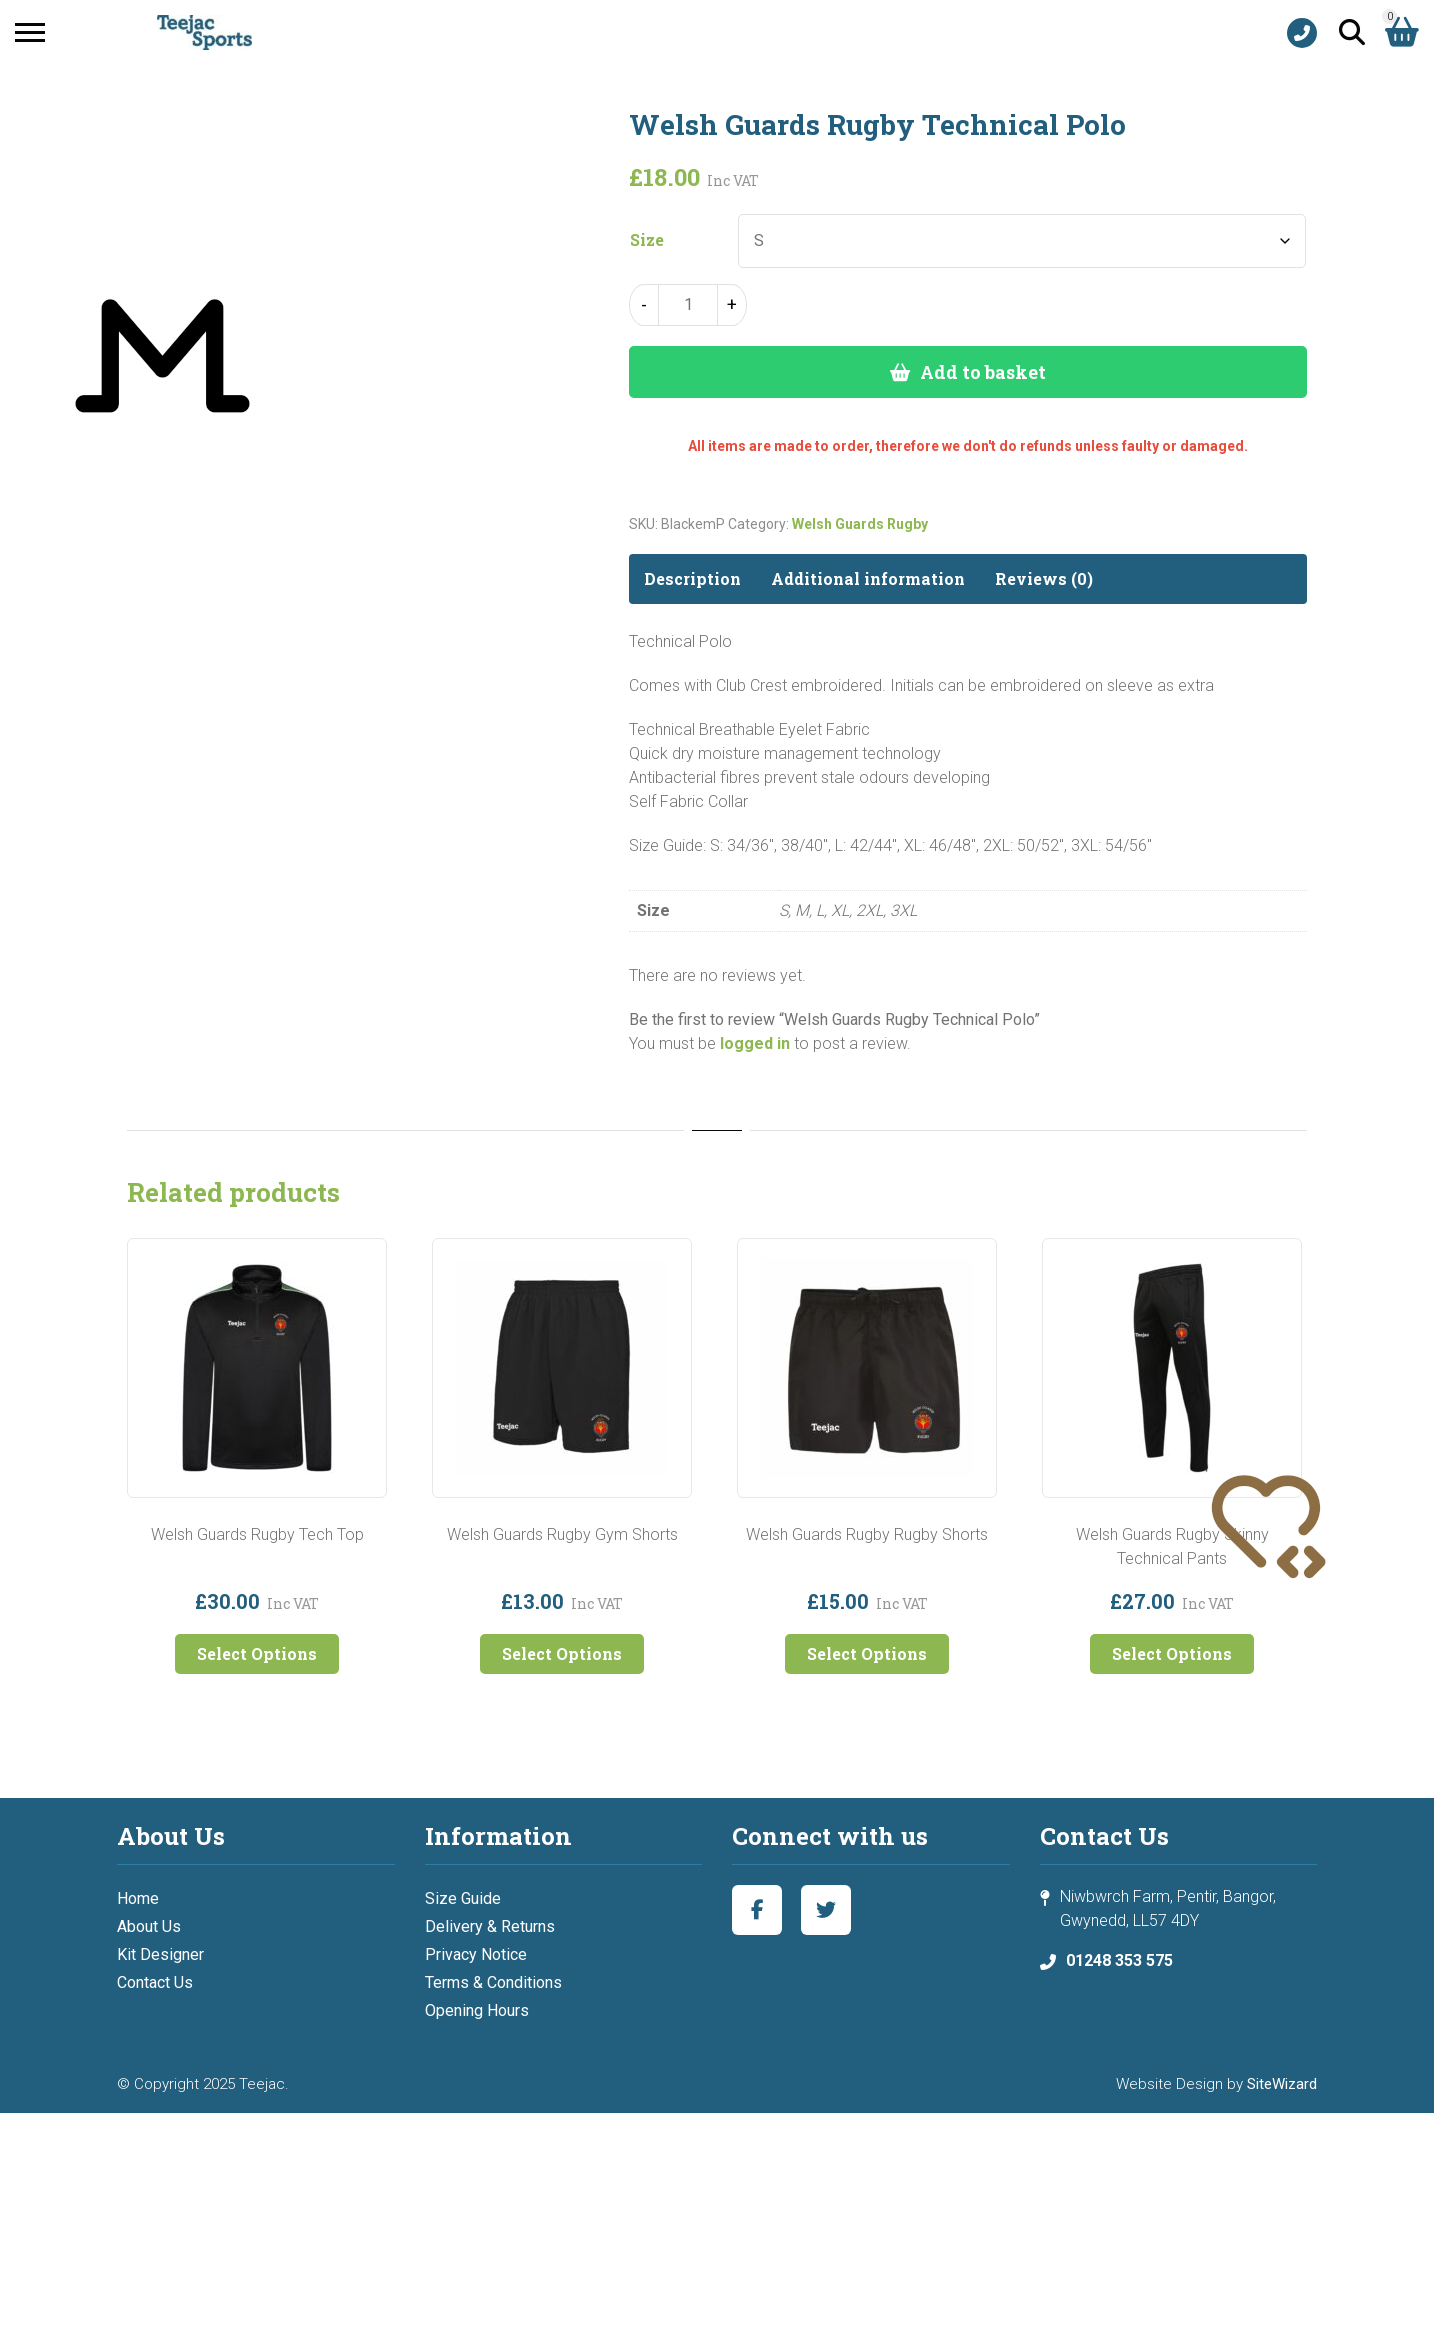 This screenshot has height=2333, width=1434. Describe the element at coordinates (162, 351) in the screenshot. I see `view monero cryptocurrency balance` at that location.